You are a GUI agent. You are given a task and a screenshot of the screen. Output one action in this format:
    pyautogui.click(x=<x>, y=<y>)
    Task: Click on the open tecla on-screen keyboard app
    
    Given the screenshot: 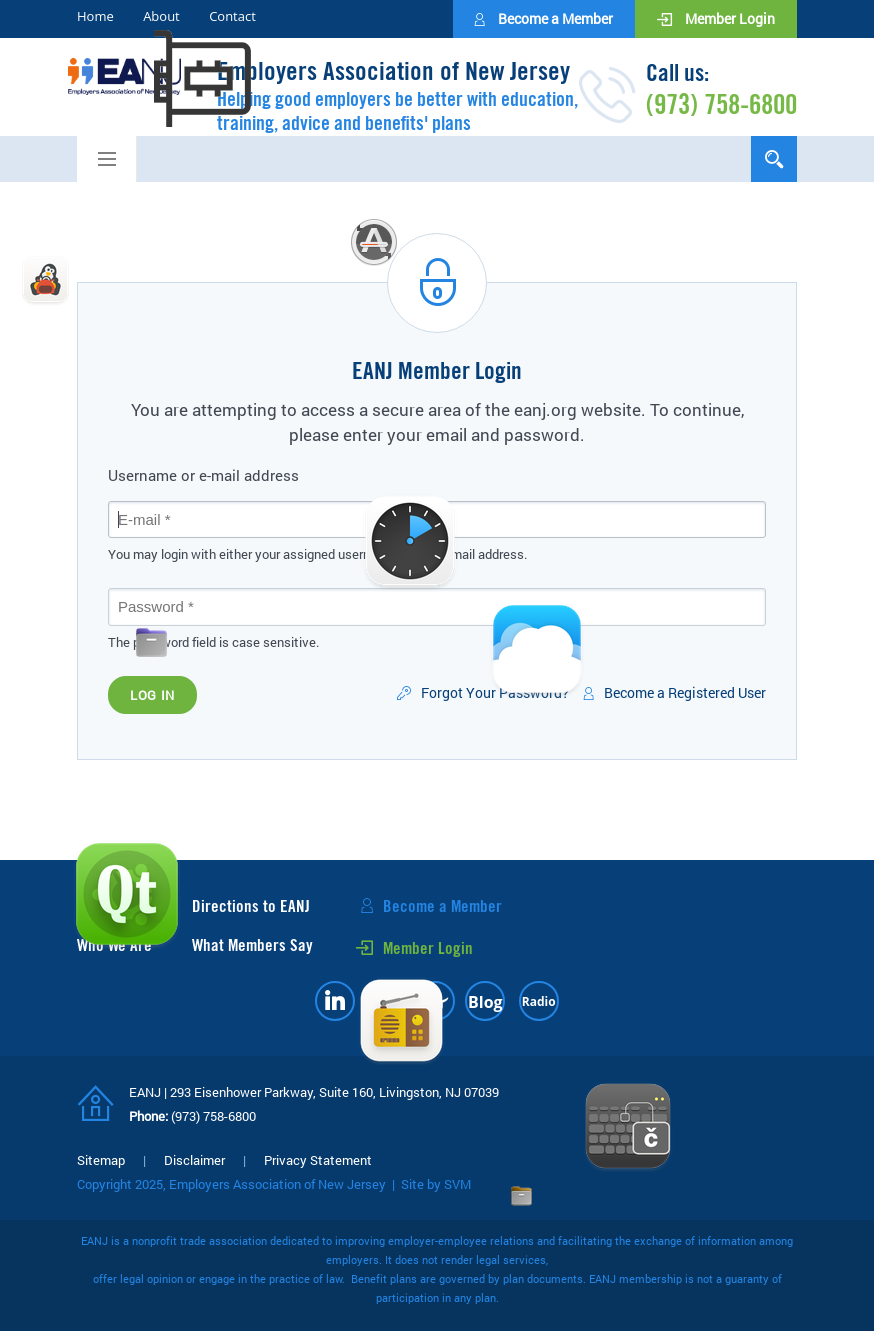 What is the action you would take?
    pyautogui.click(x=628, y=1126)
    